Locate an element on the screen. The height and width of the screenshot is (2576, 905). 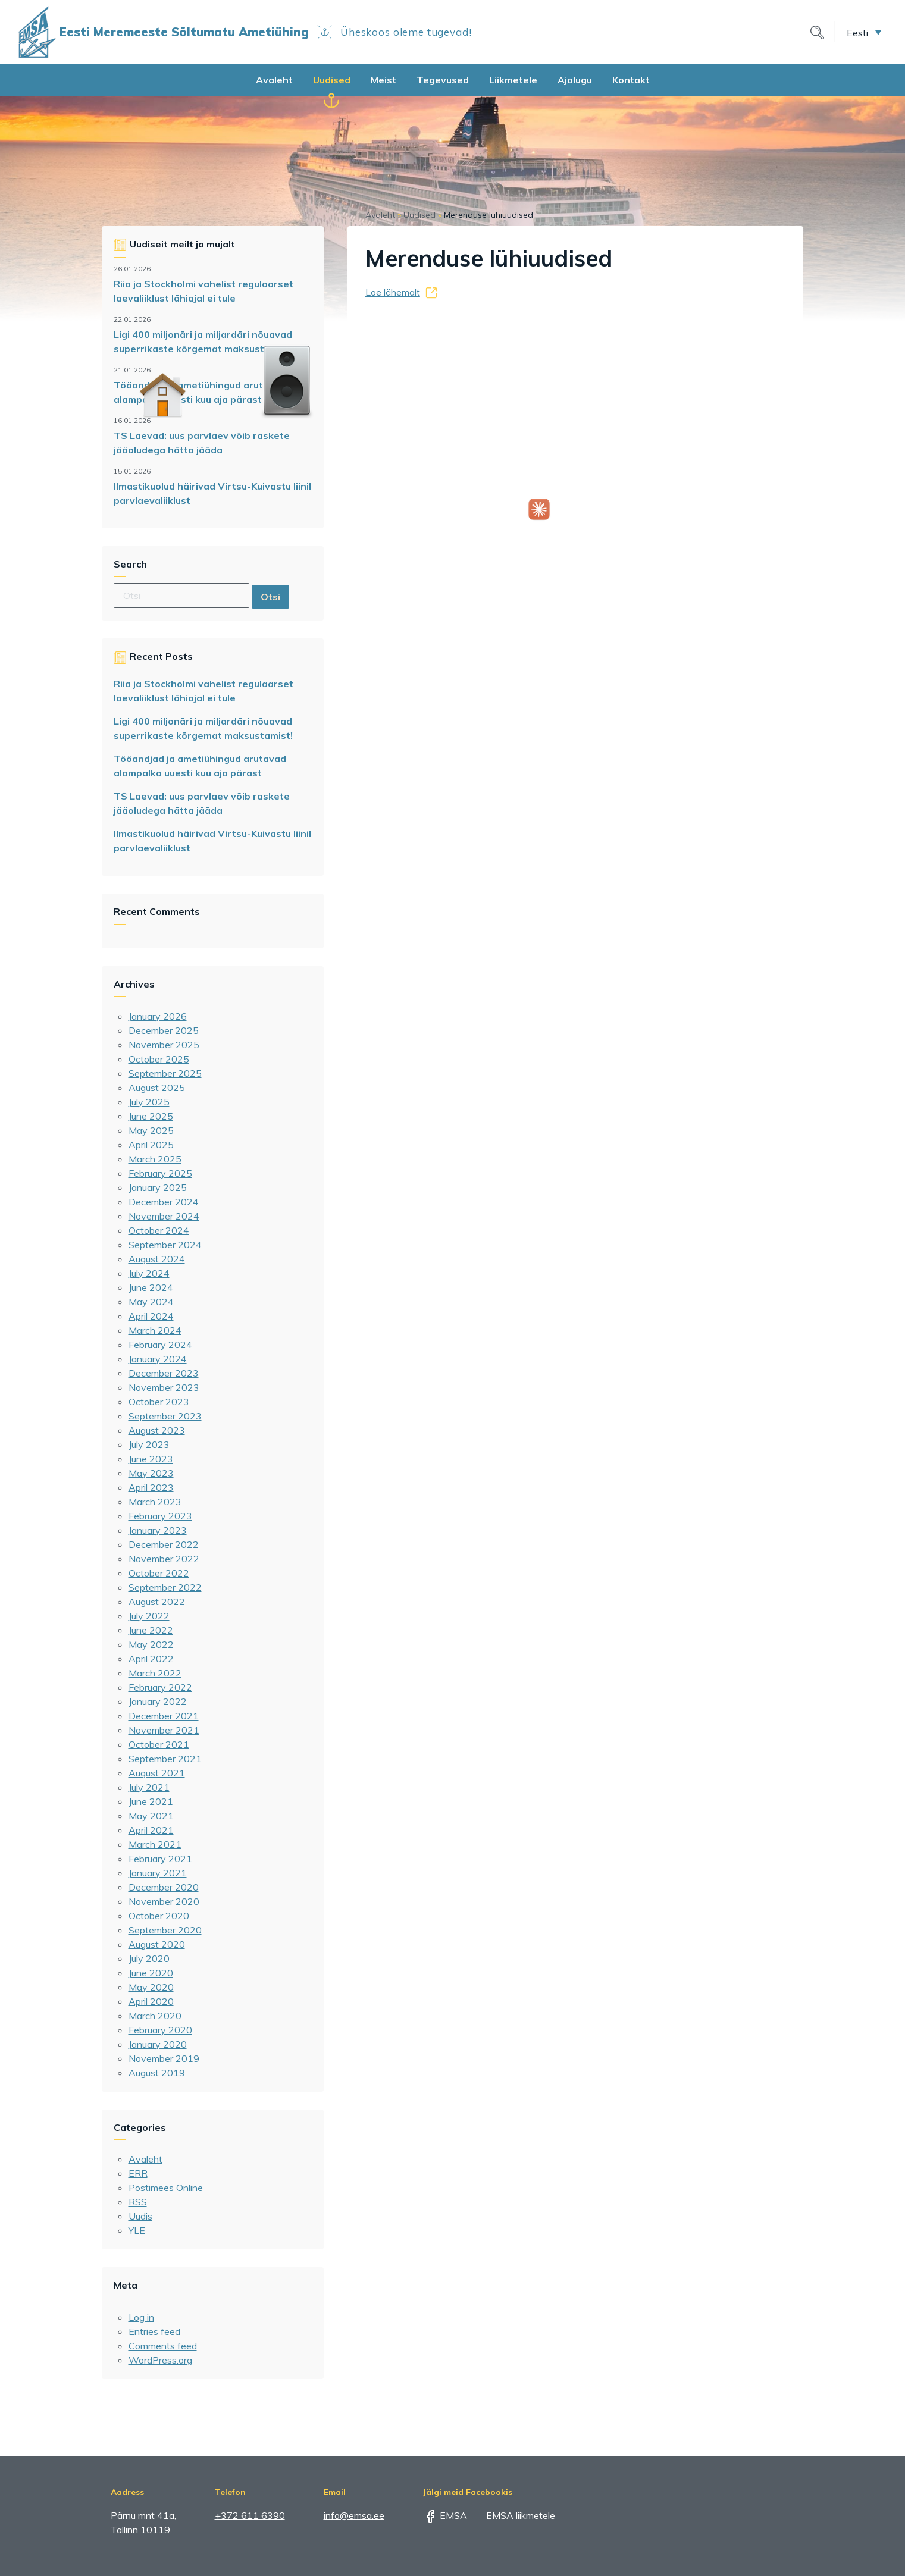
access sound or audio settings is located at coordinates (287, 380).